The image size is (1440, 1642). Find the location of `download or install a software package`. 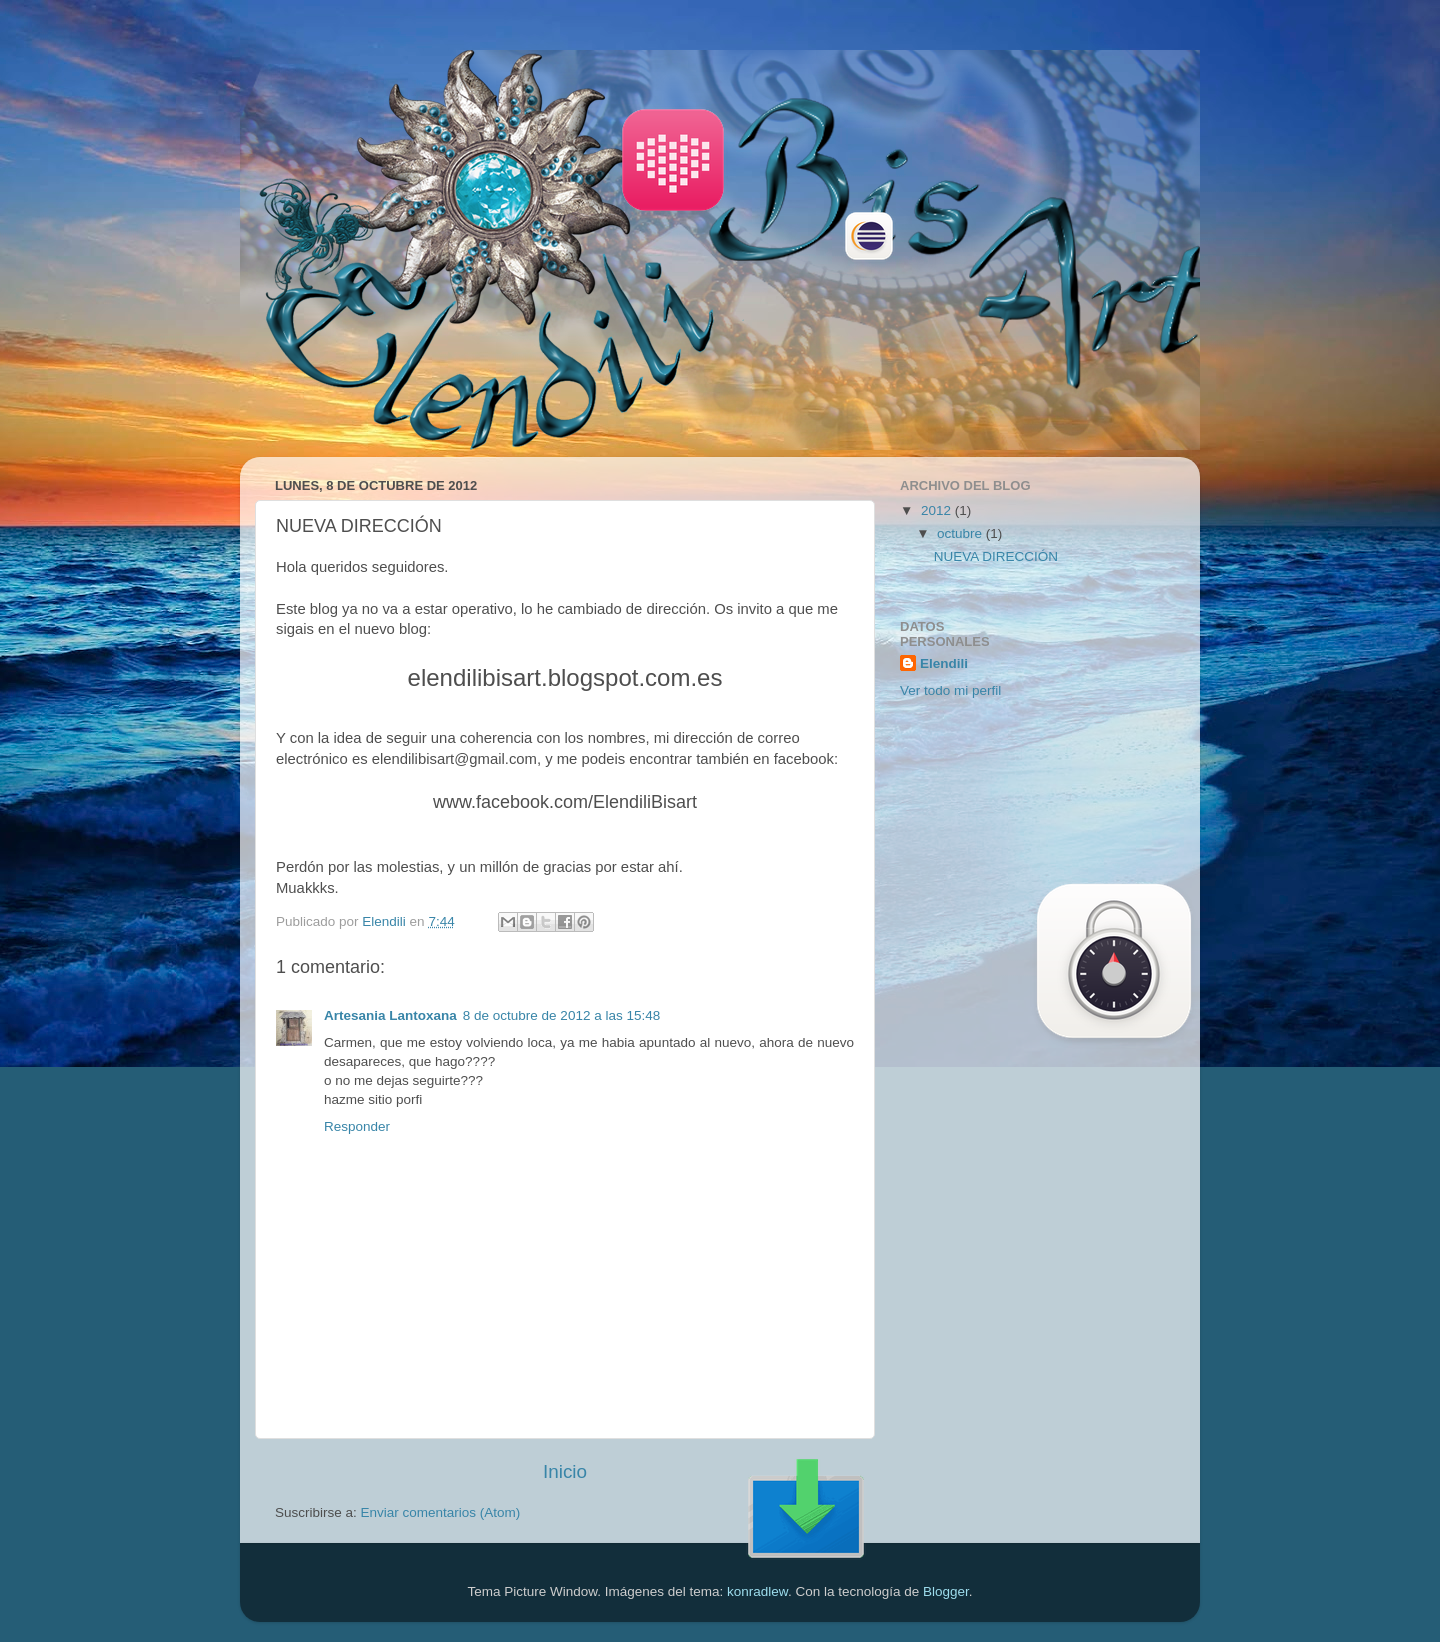

download or install a software package is located at coordinates (806, 1509).